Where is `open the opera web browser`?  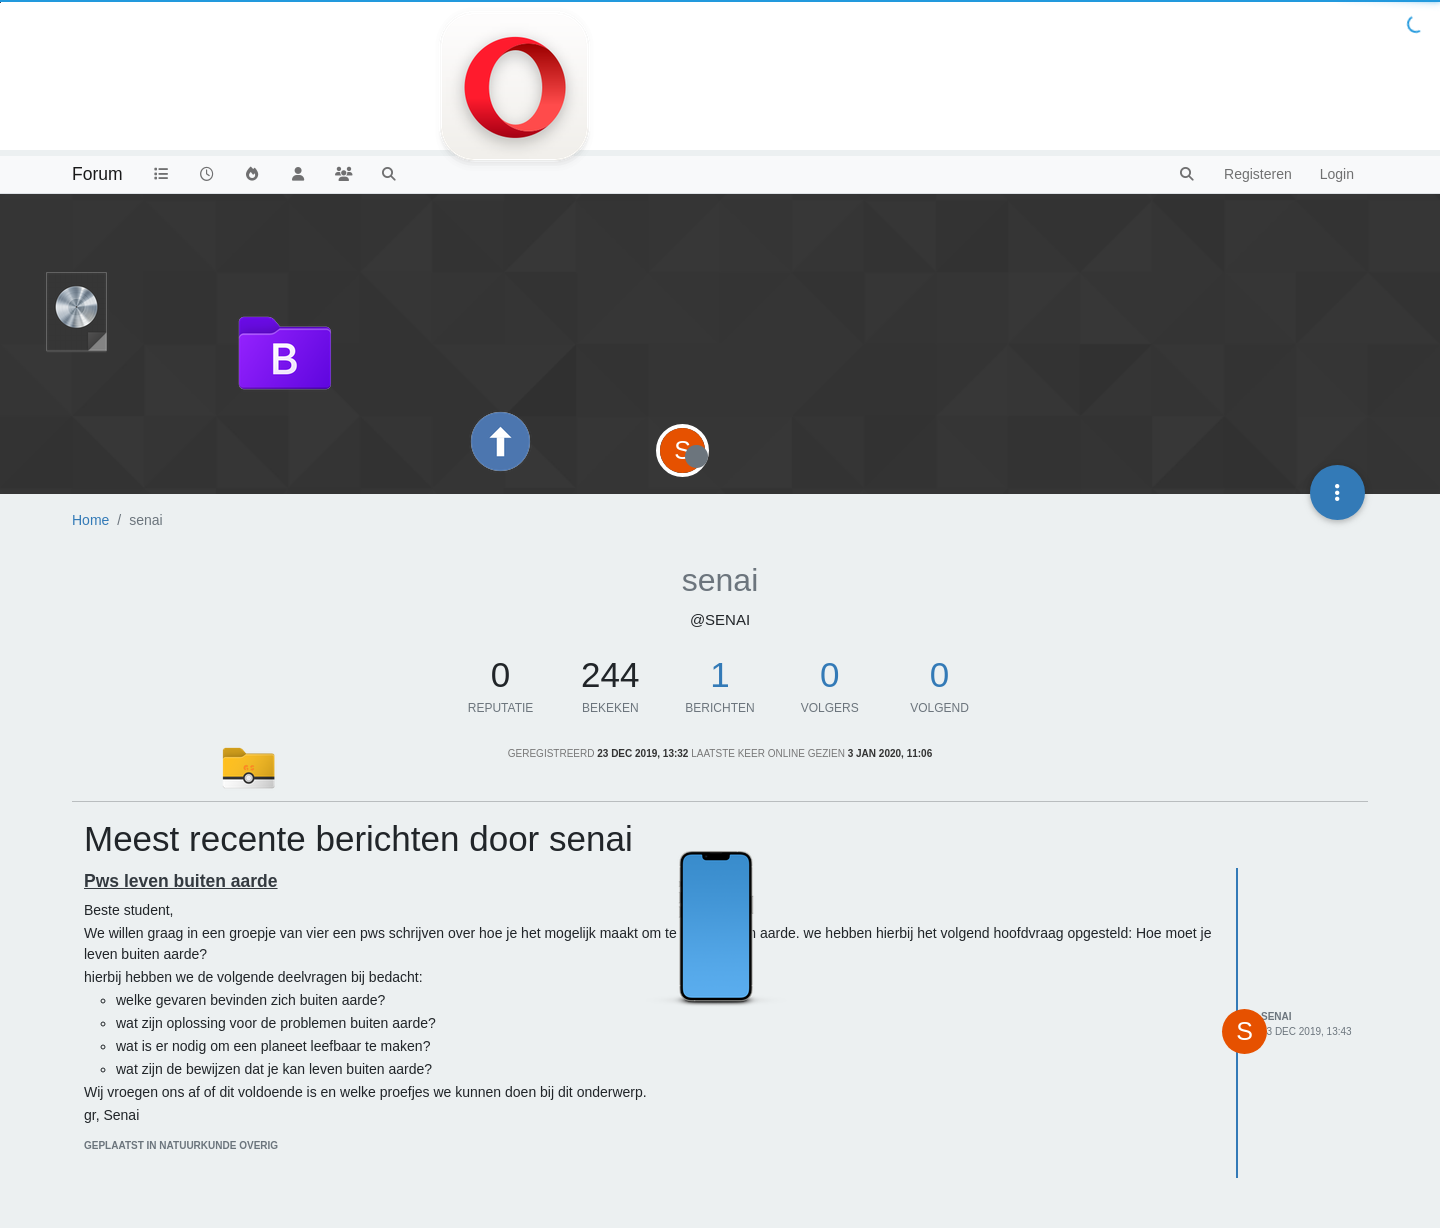
open the opera web browser is located at coordinates (514, 86).